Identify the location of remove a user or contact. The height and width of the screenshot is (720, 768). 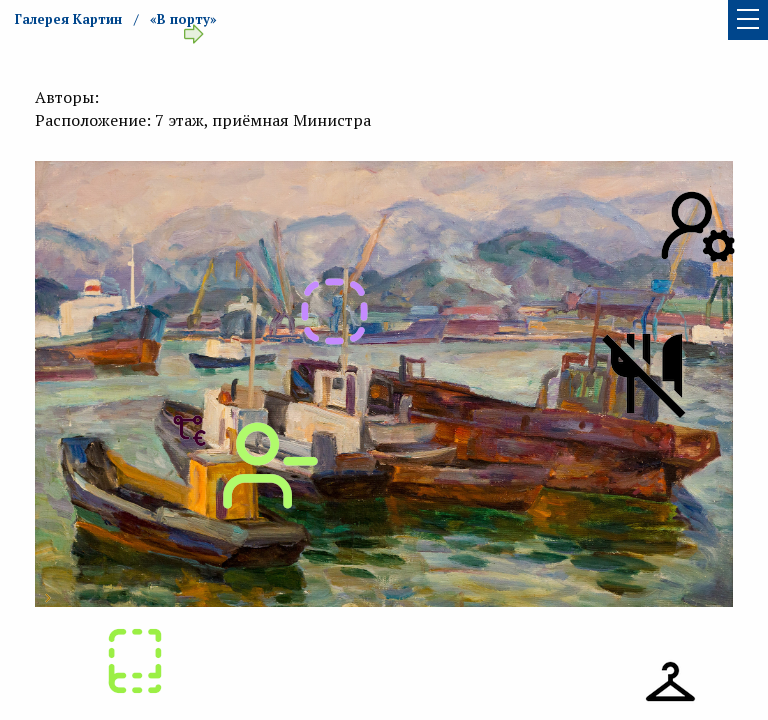
(270, 465).